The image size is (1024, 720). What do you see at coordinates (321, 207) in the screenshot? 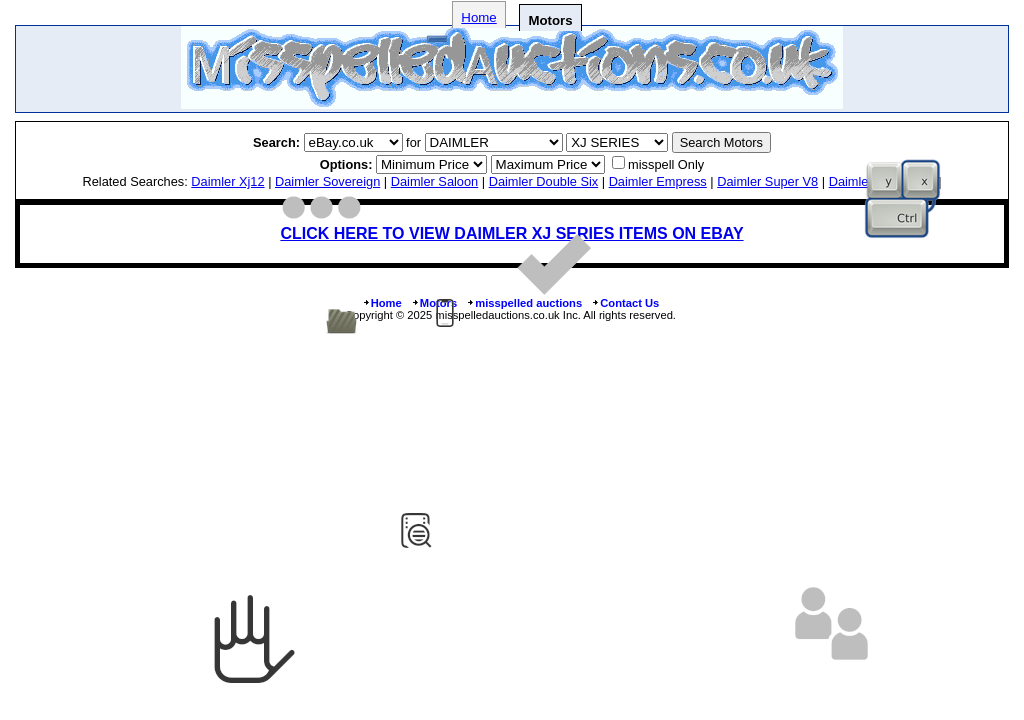
I see `content is loading` at bounding box center [321, 207].